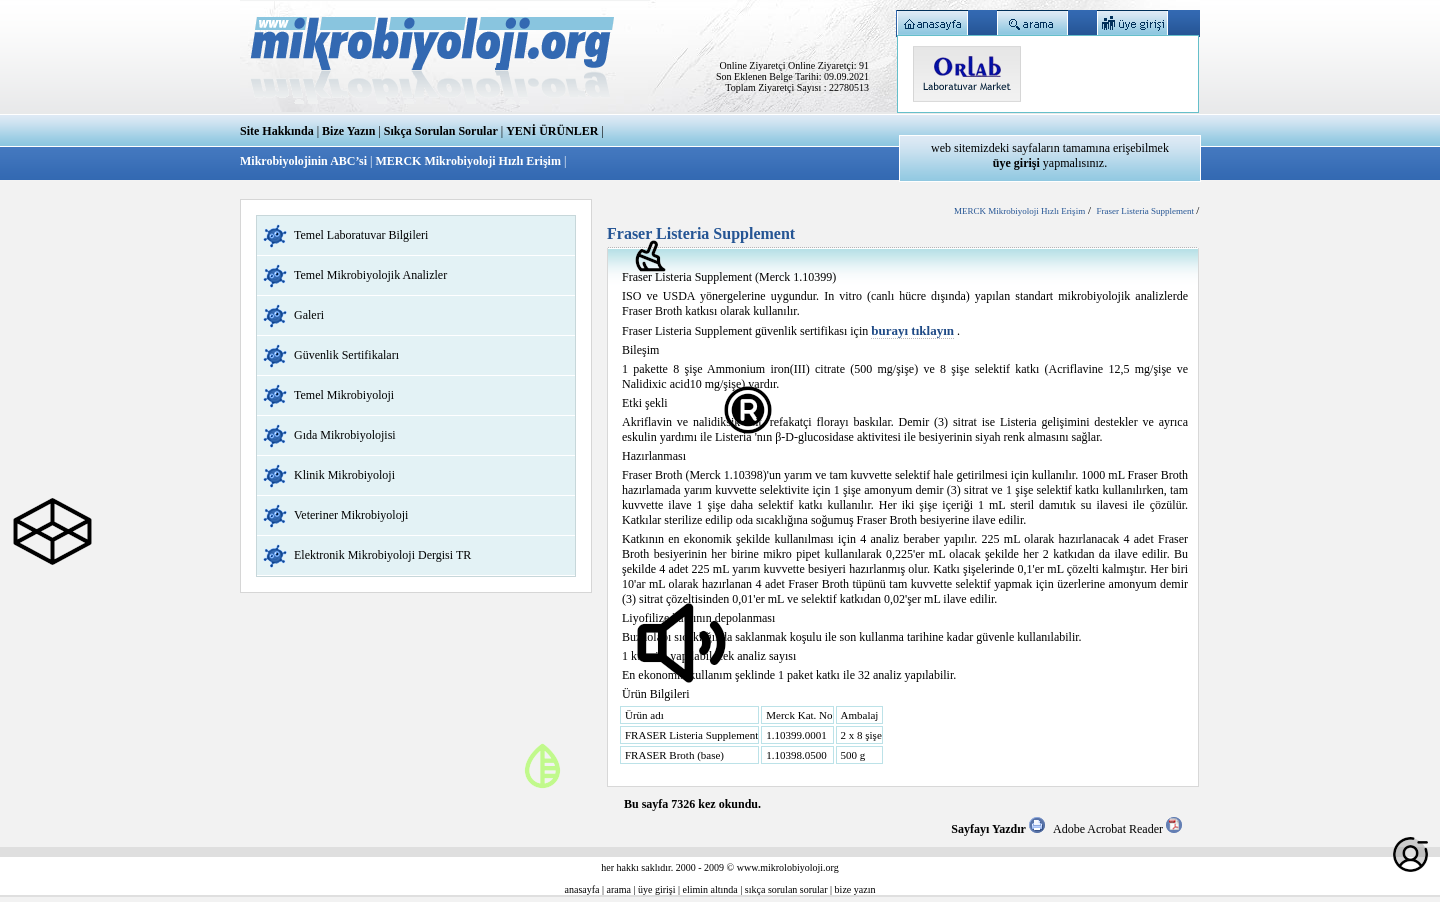 Image resolution: width=1440 pixels, height=902 pixels. Describe the element at coordinates (52, 531) in the screenshot. I see `open codepen profile or projects` at that location.